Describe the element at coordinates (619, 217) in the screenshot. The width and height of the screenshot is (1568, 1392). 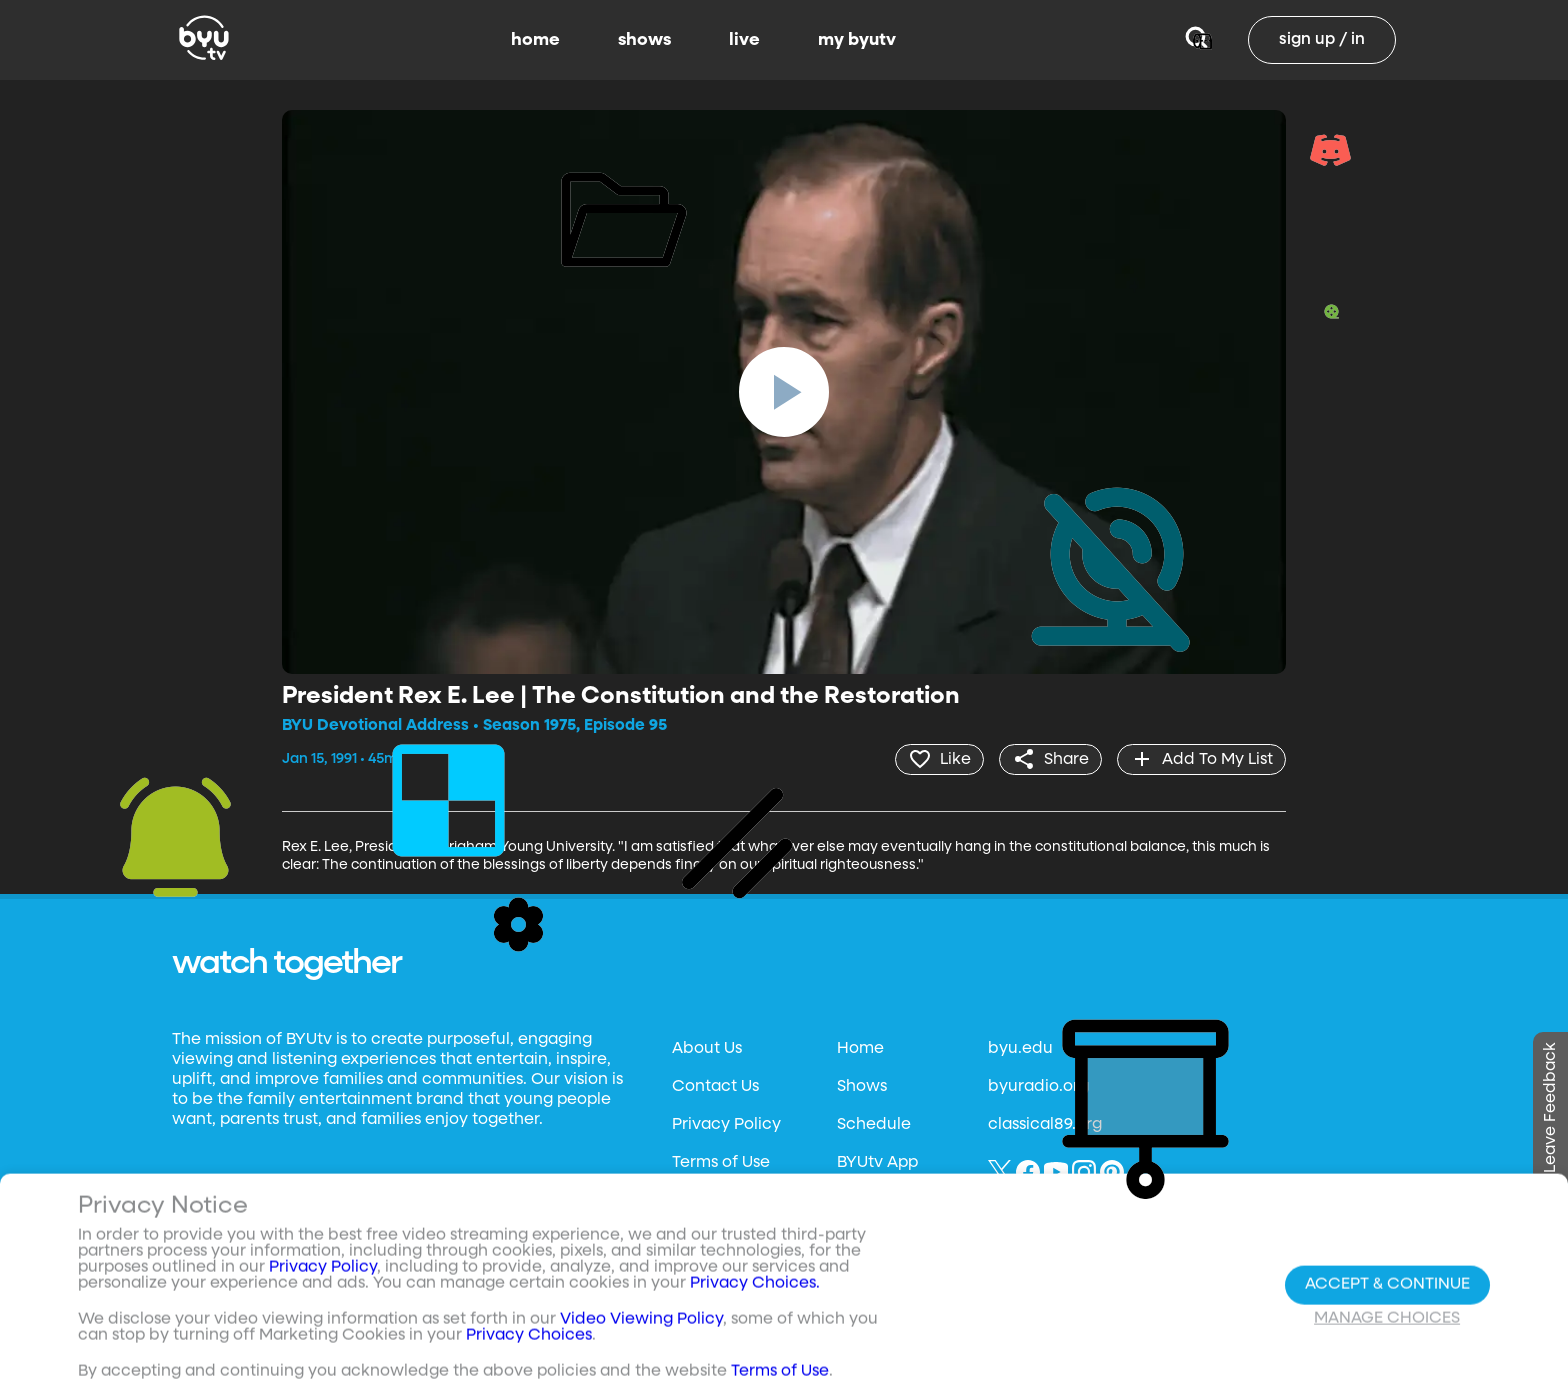
I see `open folder to view contents` at that location.